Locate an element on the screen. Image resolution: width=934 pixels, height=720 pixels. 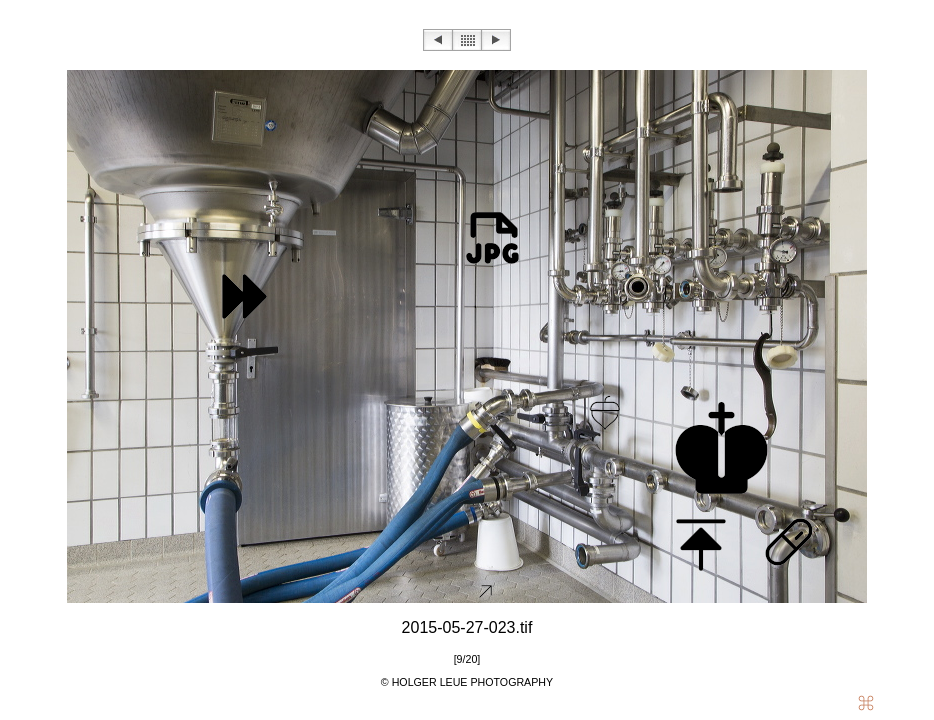
upload a file or document is located at coordinates (701, 544).